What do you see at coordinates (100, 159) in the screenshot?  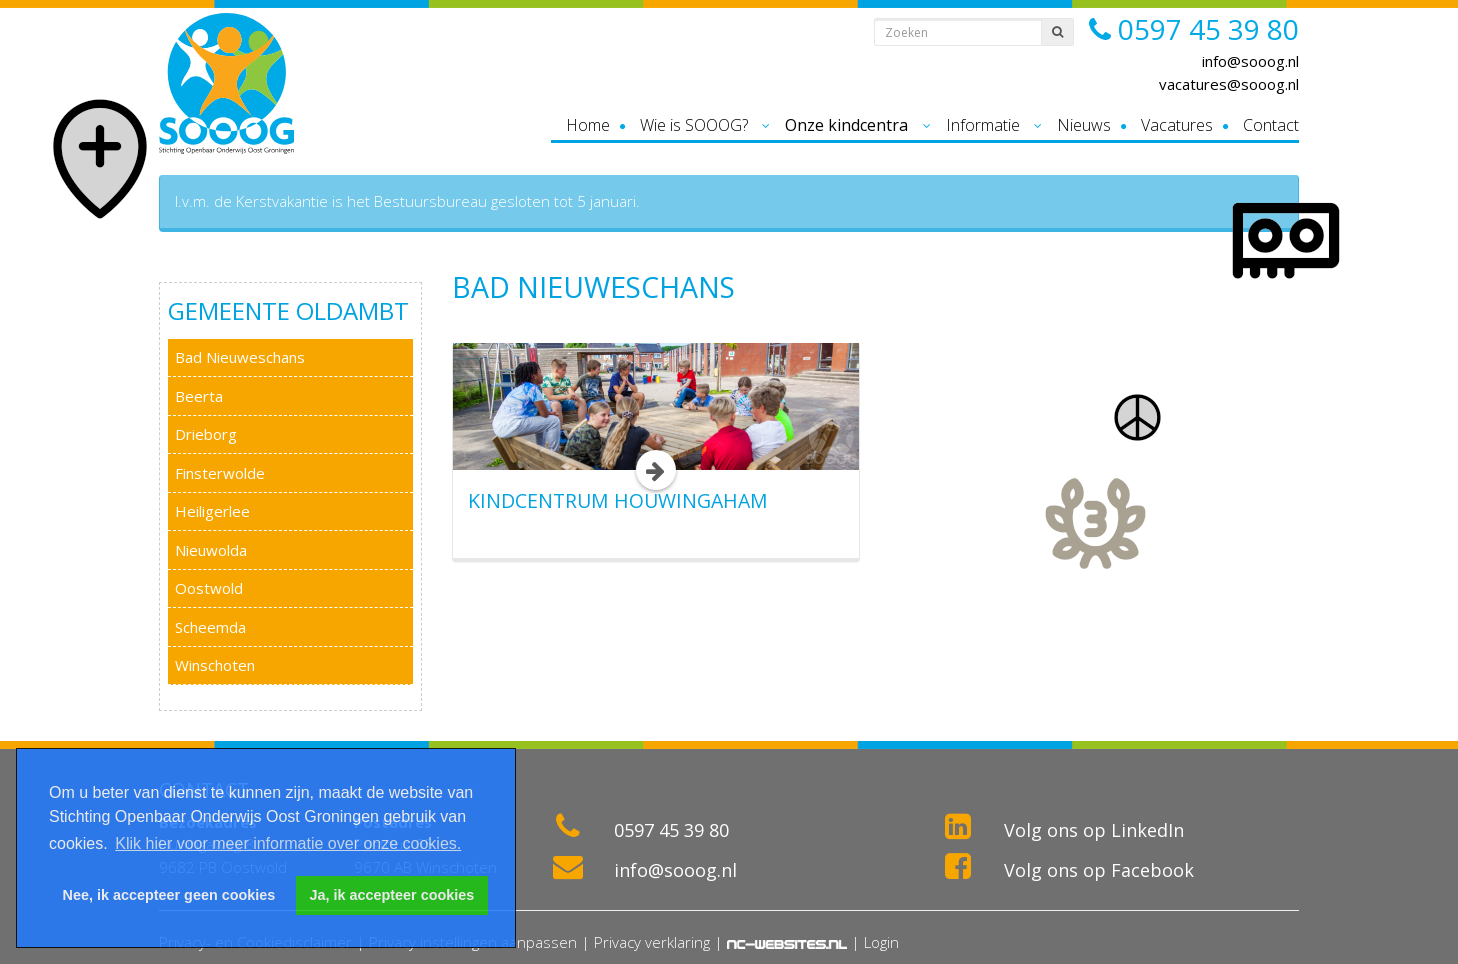 I see `add a new location pin` at bounding box center [100, 159].